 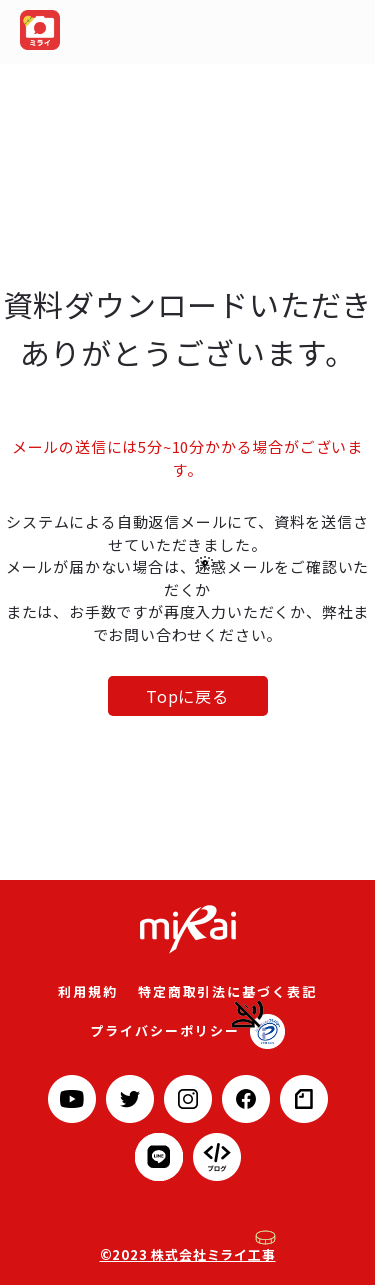 What do you see at coordinates (205, 563) in the screenshot?
I see `preview mode with limited visibility` at bounding box center [205, 563].